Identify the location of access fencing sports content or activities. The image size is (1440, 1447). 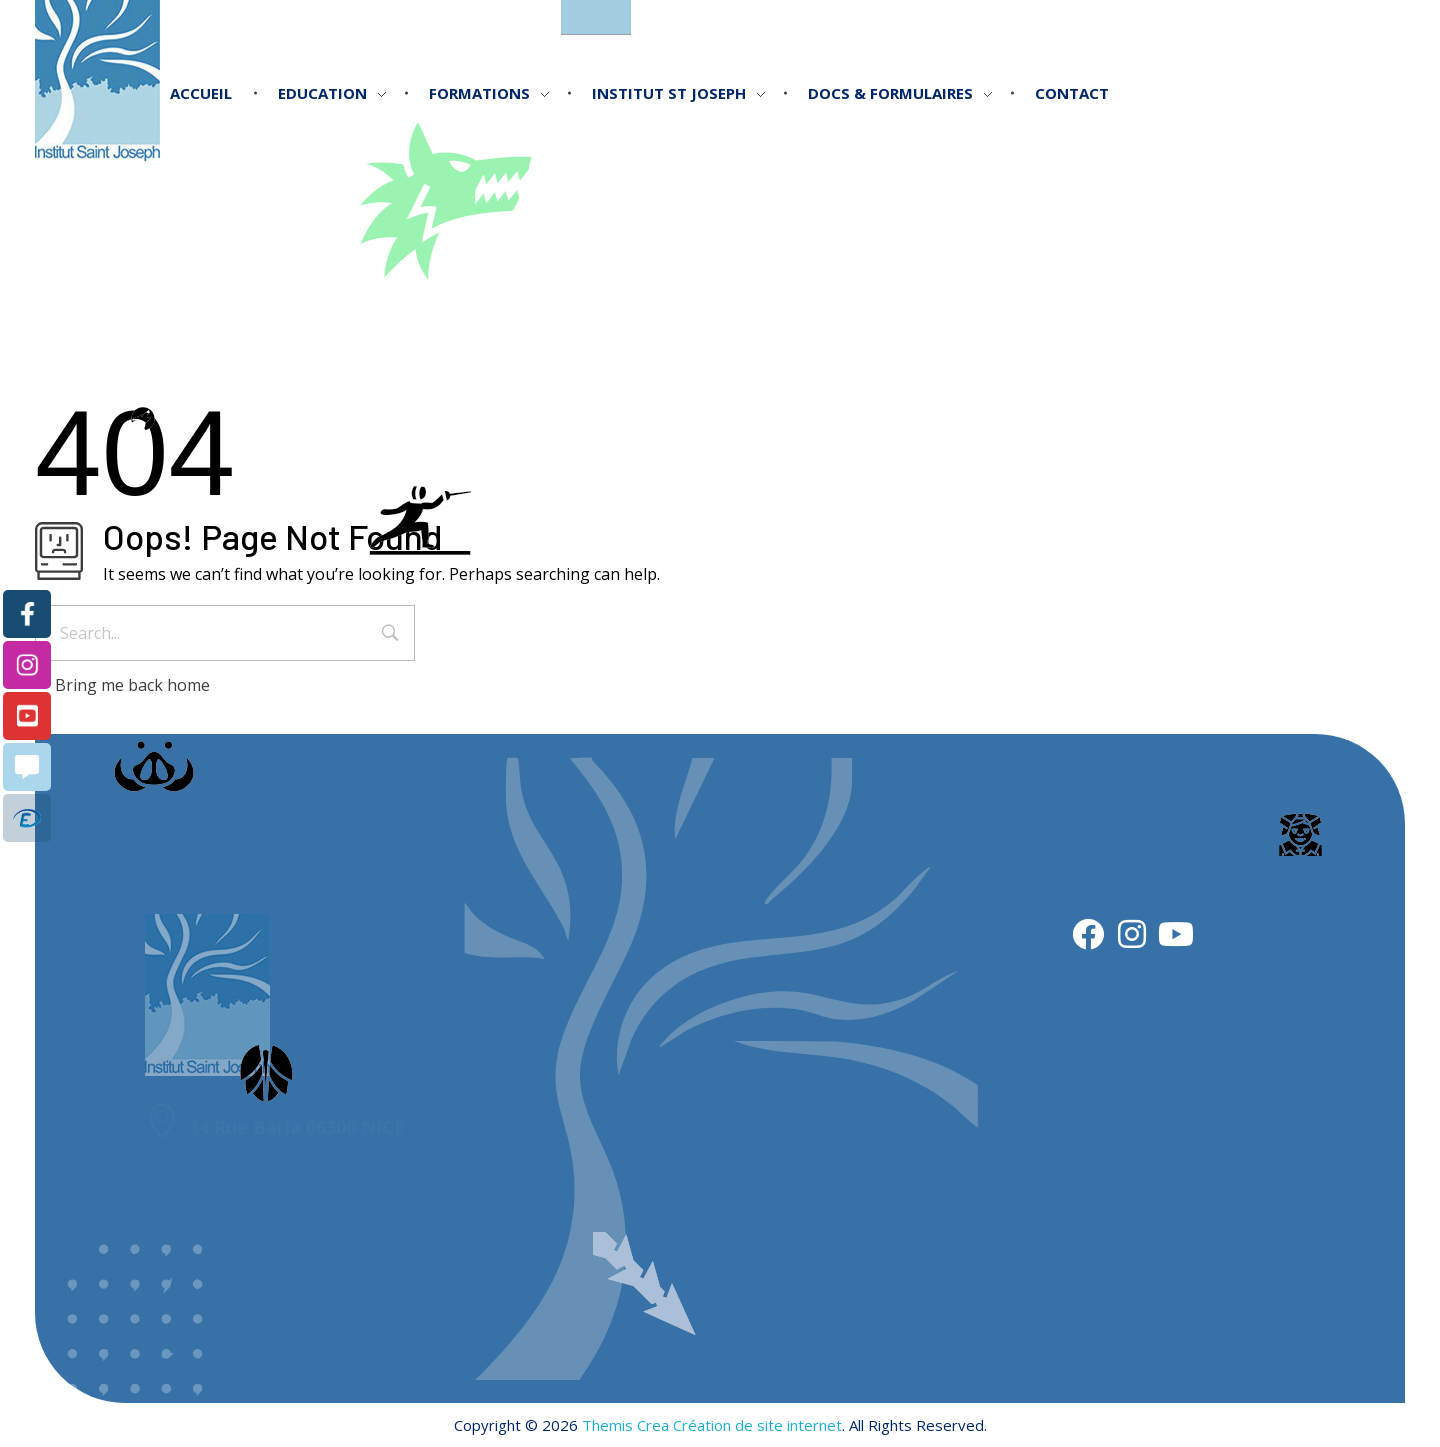
(420, 520).